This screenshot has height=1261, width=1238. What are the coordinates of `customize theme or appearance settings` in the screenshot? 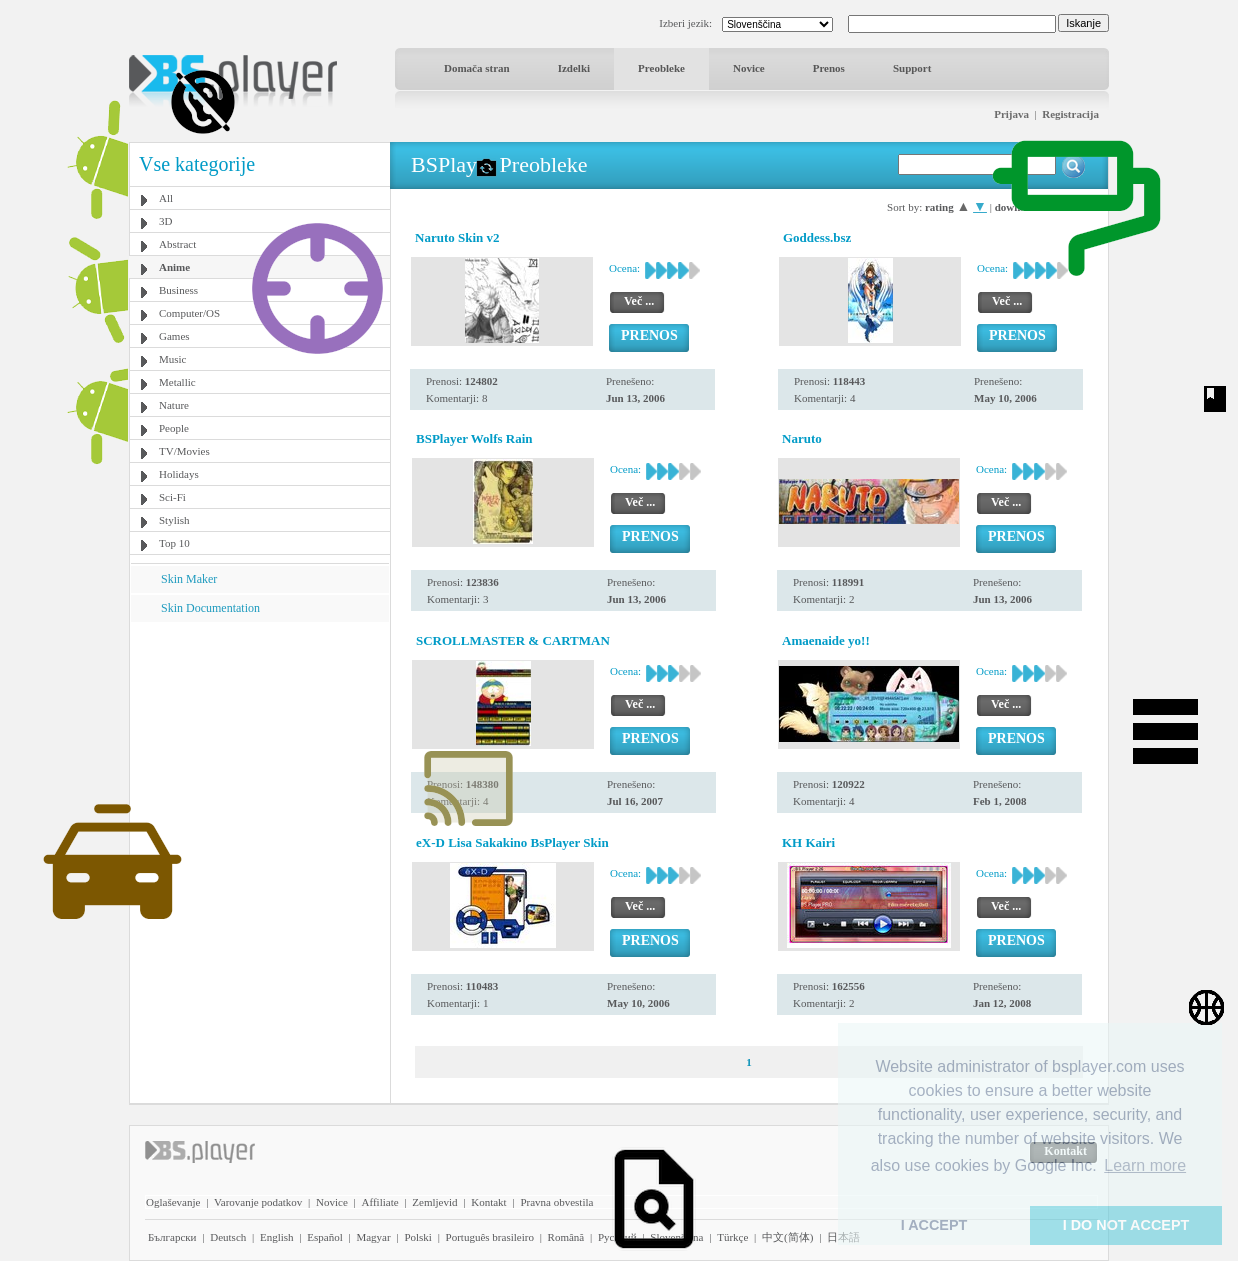 It's located at (1076, 197).